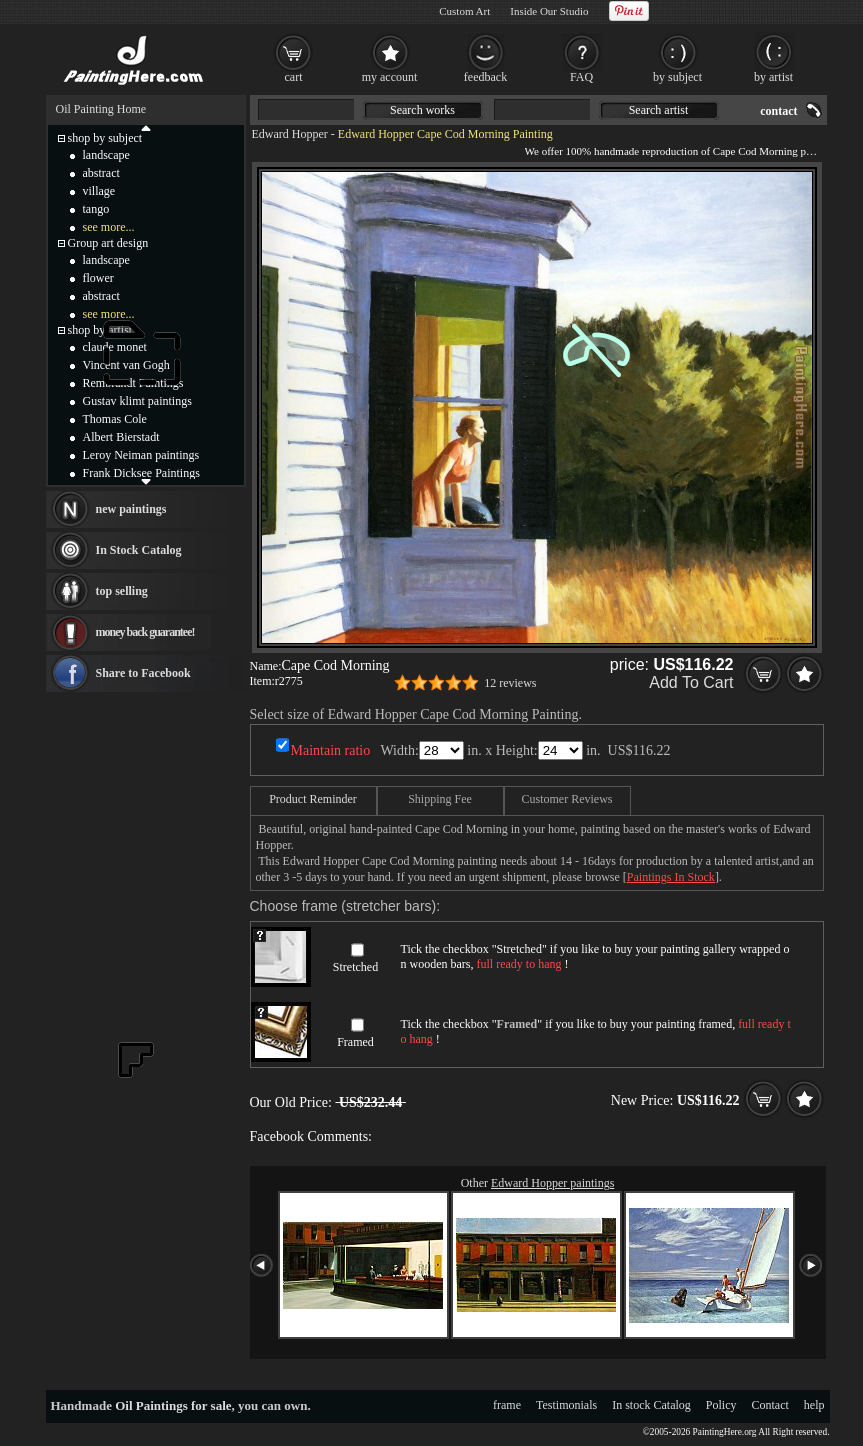 Image resolution: width=863 pixels, height=1446 pixels. What do you see at coordinates (142, 353) in the screenshot?
I see `create a new folder` at bounding box center [142, 353].